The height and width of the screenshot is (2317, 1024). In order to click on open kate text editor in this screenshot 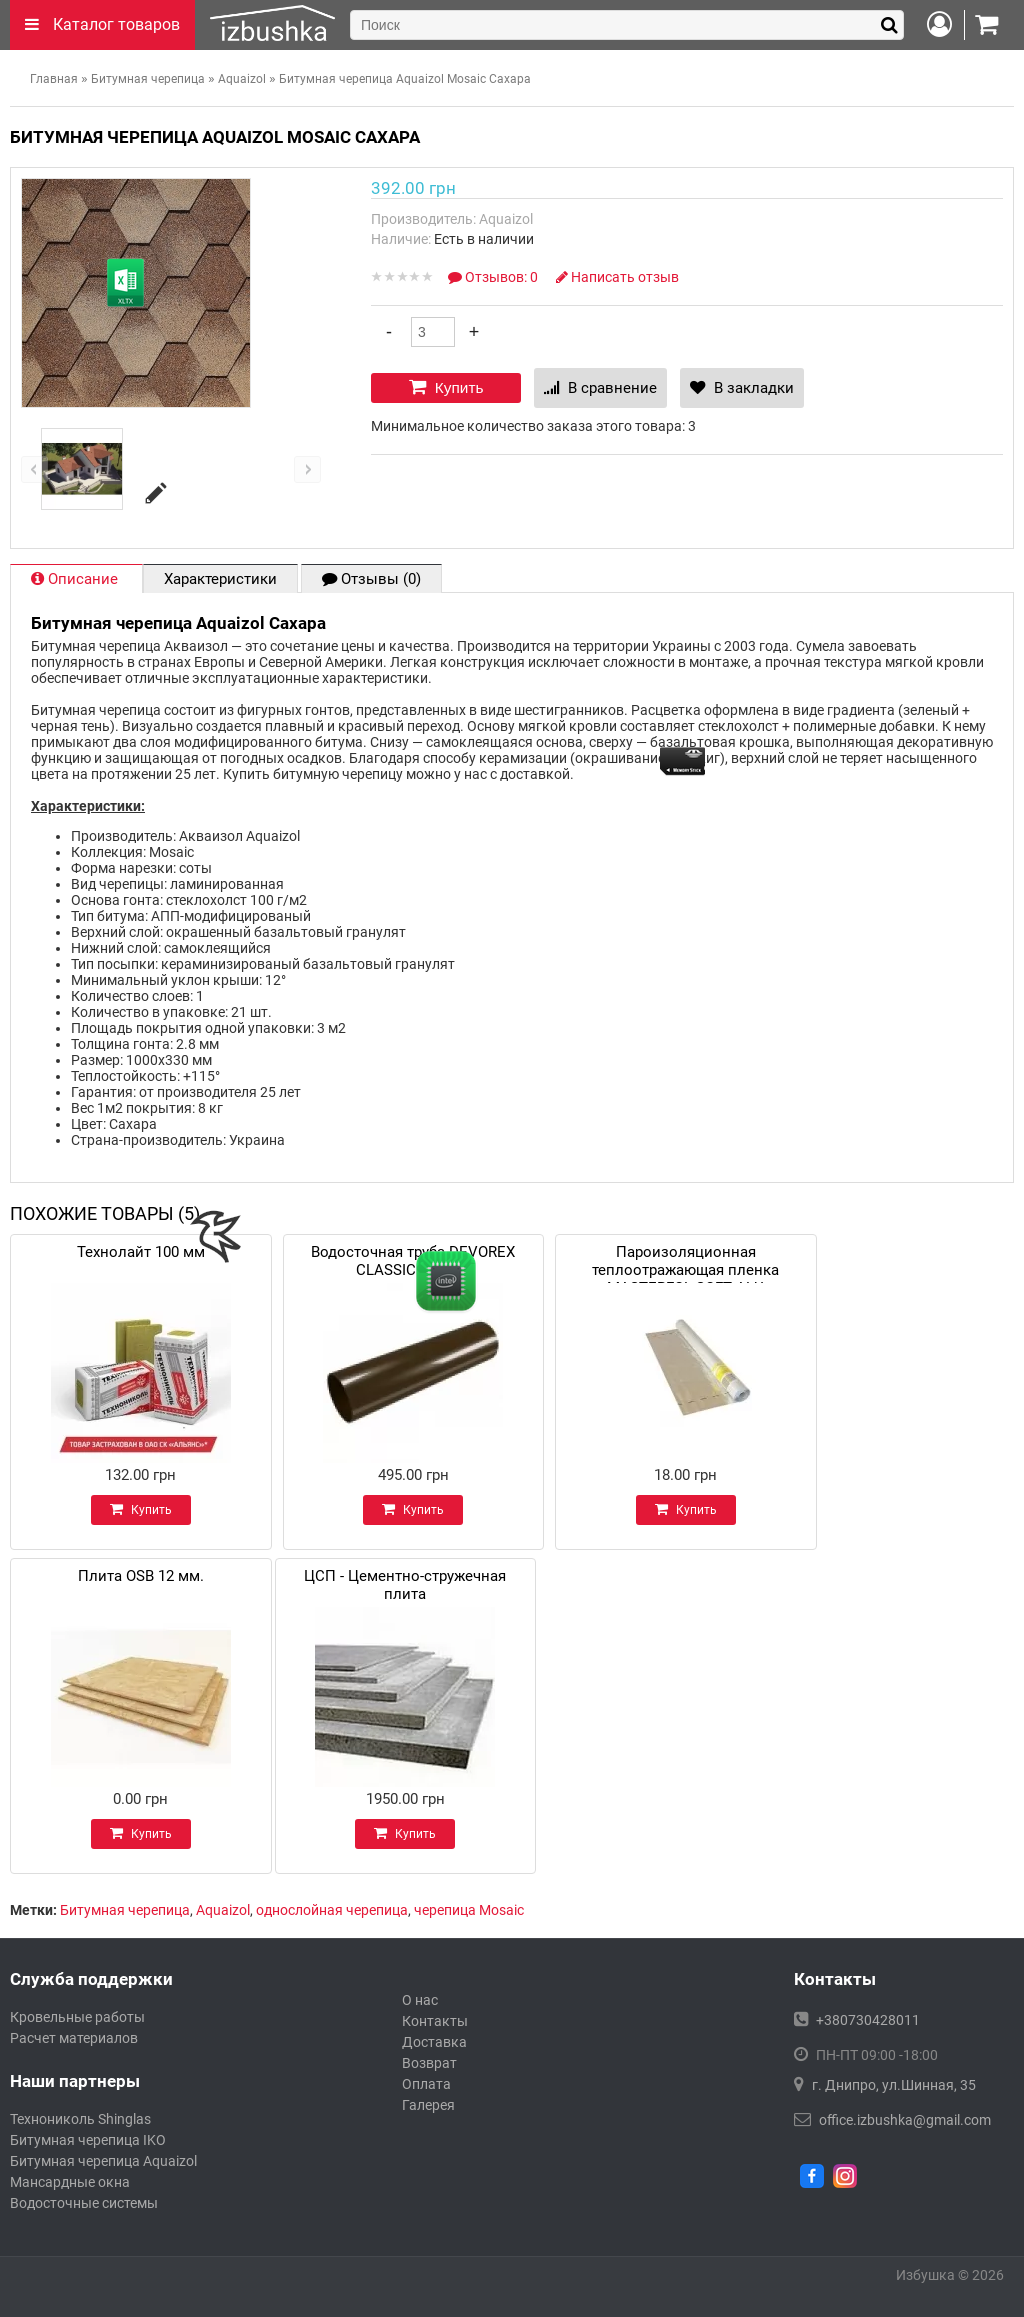, I will do `click(217, 1235)`.